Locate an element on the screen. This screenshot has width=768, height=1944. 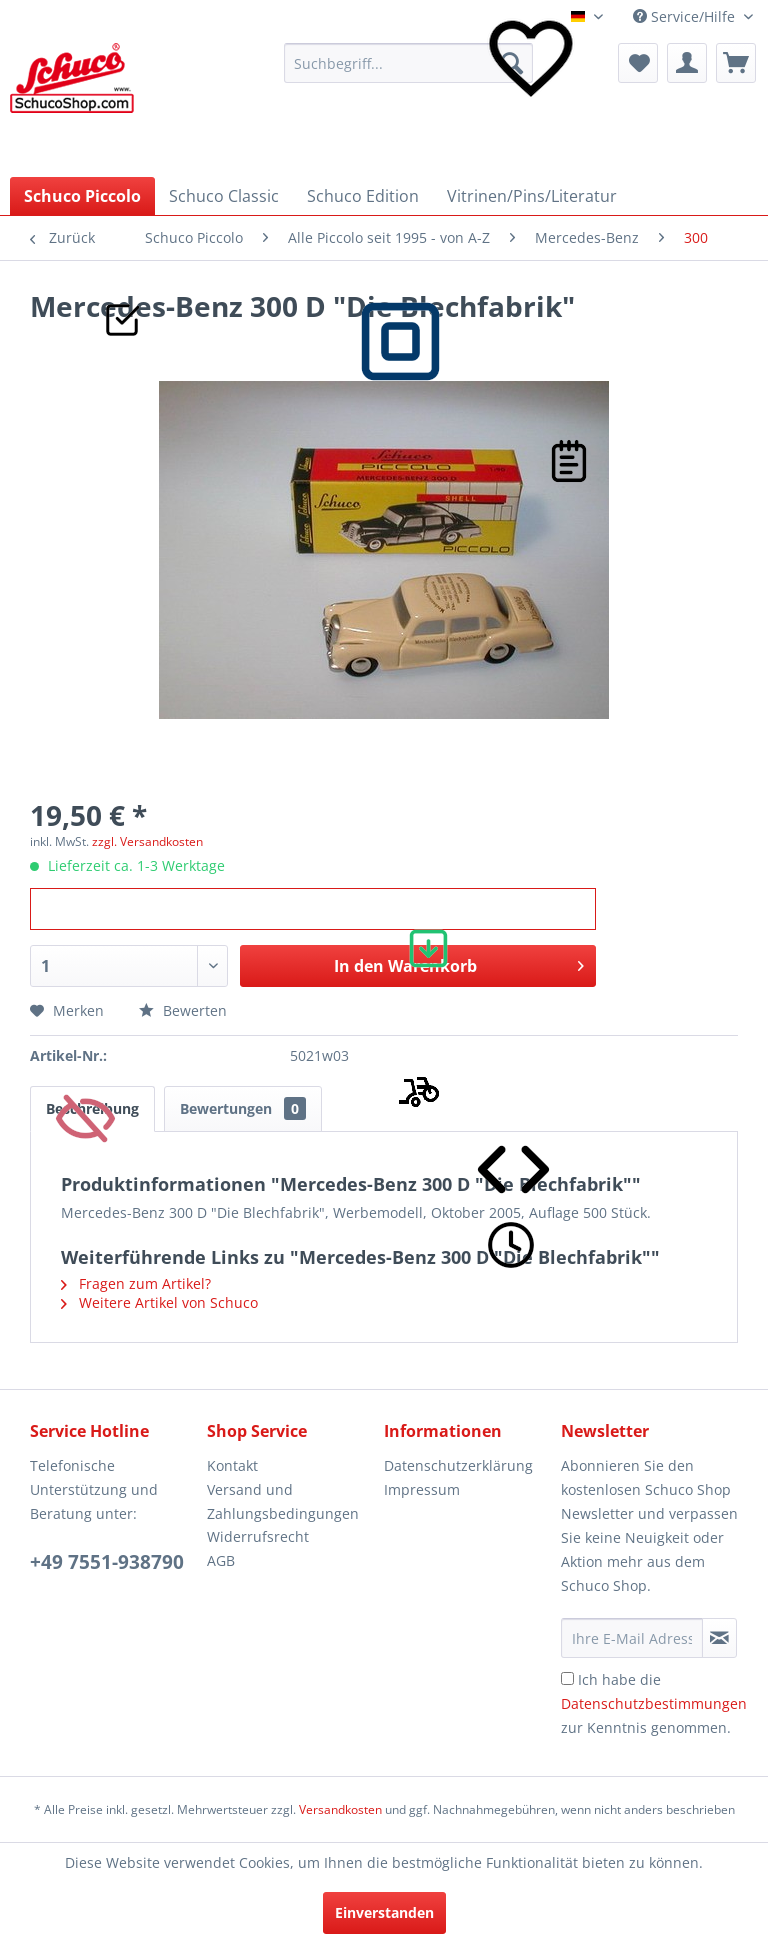
hide password or sensitive content is located at coordinates (85, 1118).